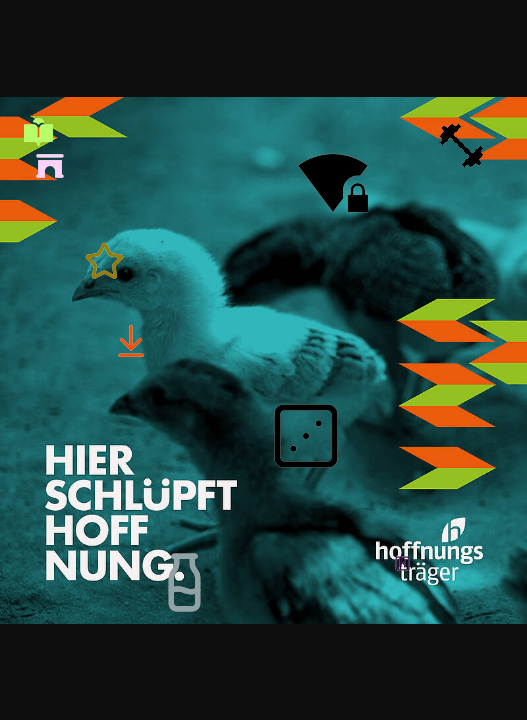 The width and height of the screenshot is (527, 720). What do you see at coordinates (131, 341) in the screenshot?
I see `download a file to your device` at bounding box center [131, 341].